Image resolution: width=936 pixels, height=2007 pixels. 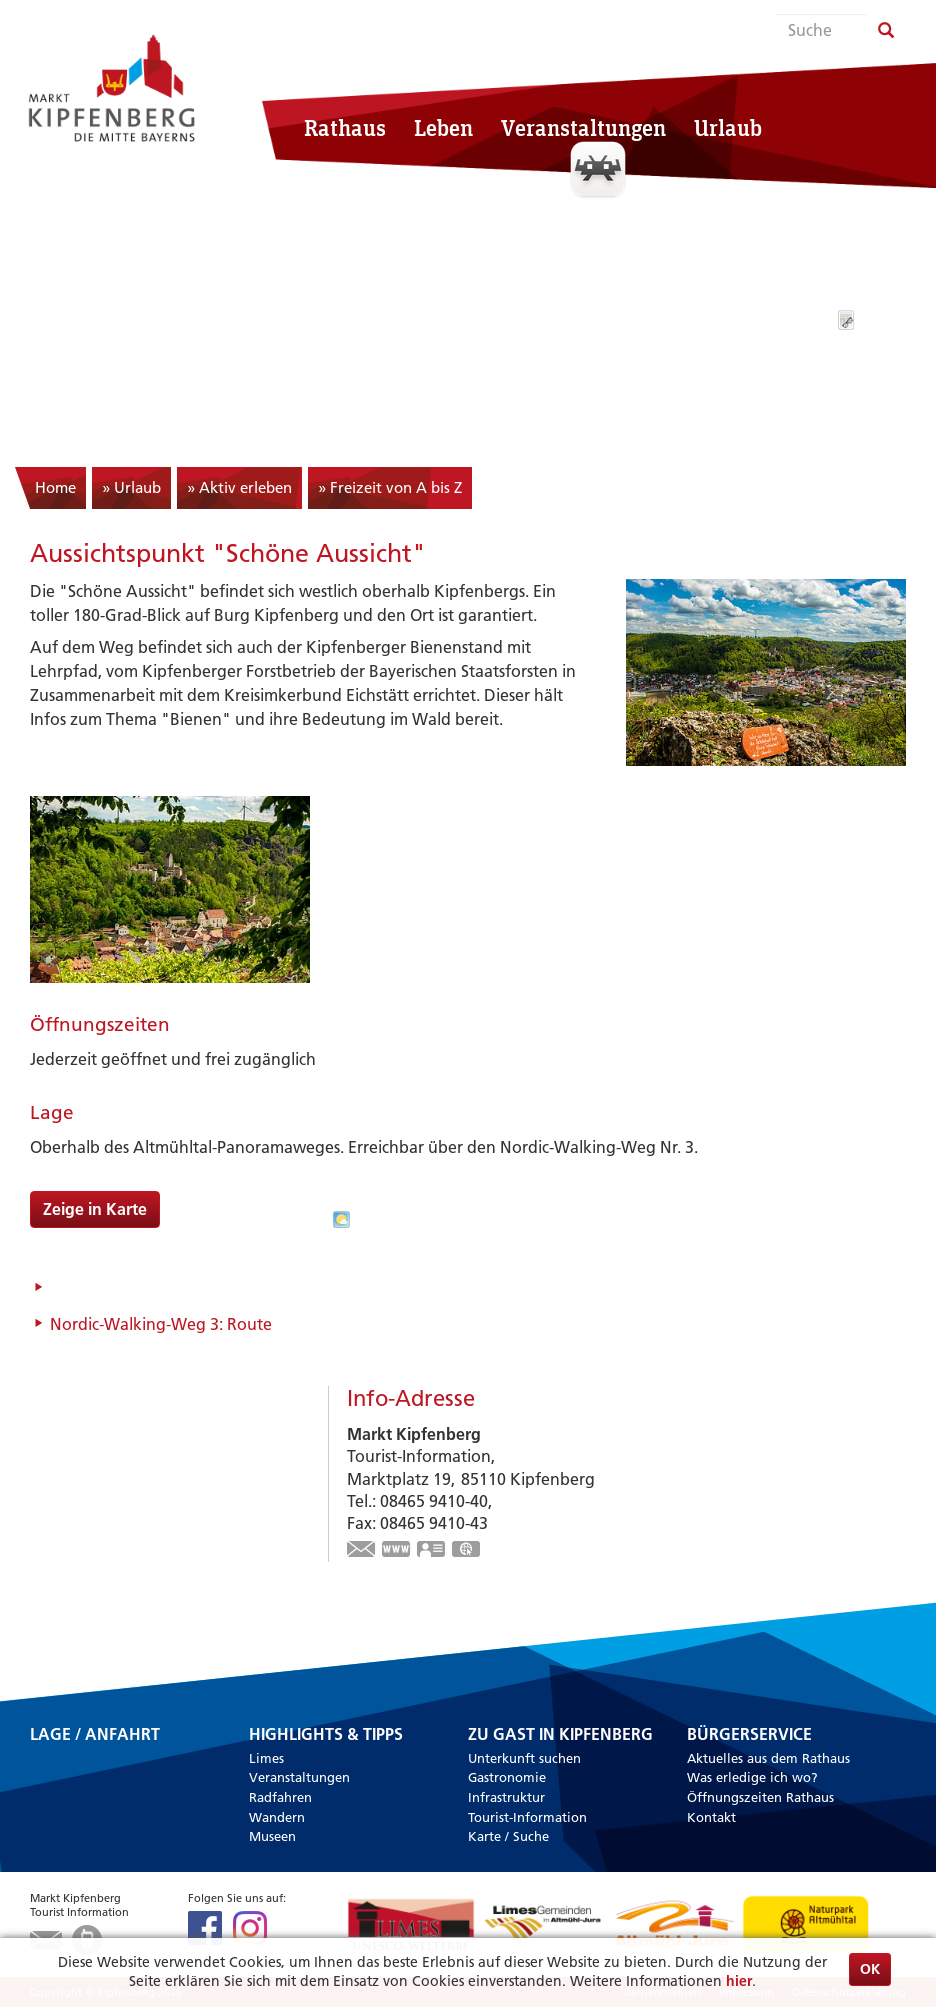 I want to click on open retroarch emulator app, so click(x=598, y=169).